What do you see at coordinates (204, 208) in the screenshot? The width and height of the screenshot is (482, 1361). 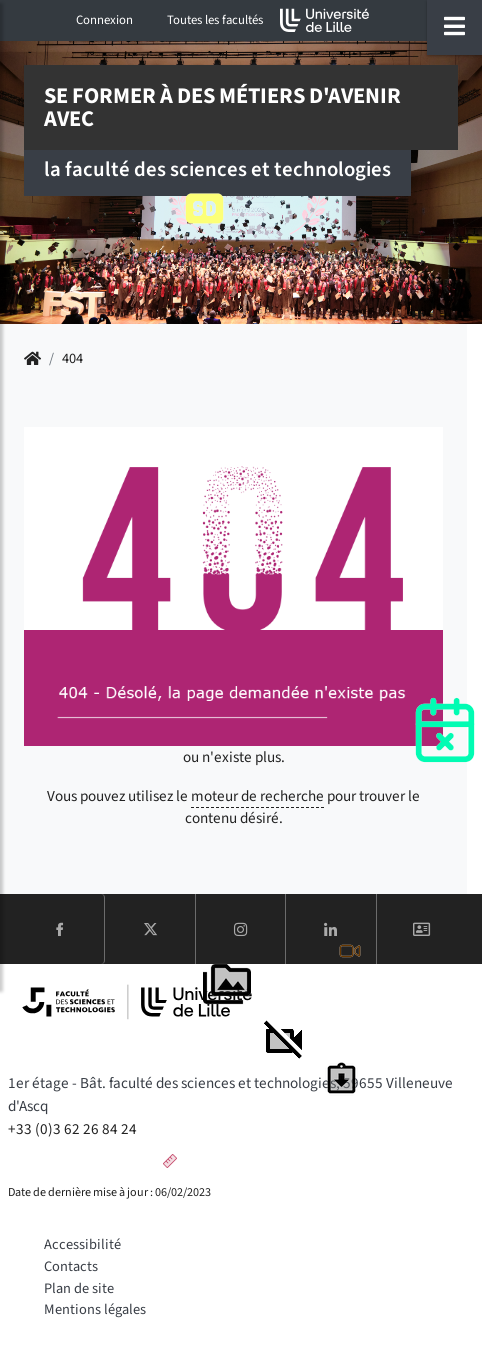 I see `indicates standard definition video quality` at bounding box center [204, 208].